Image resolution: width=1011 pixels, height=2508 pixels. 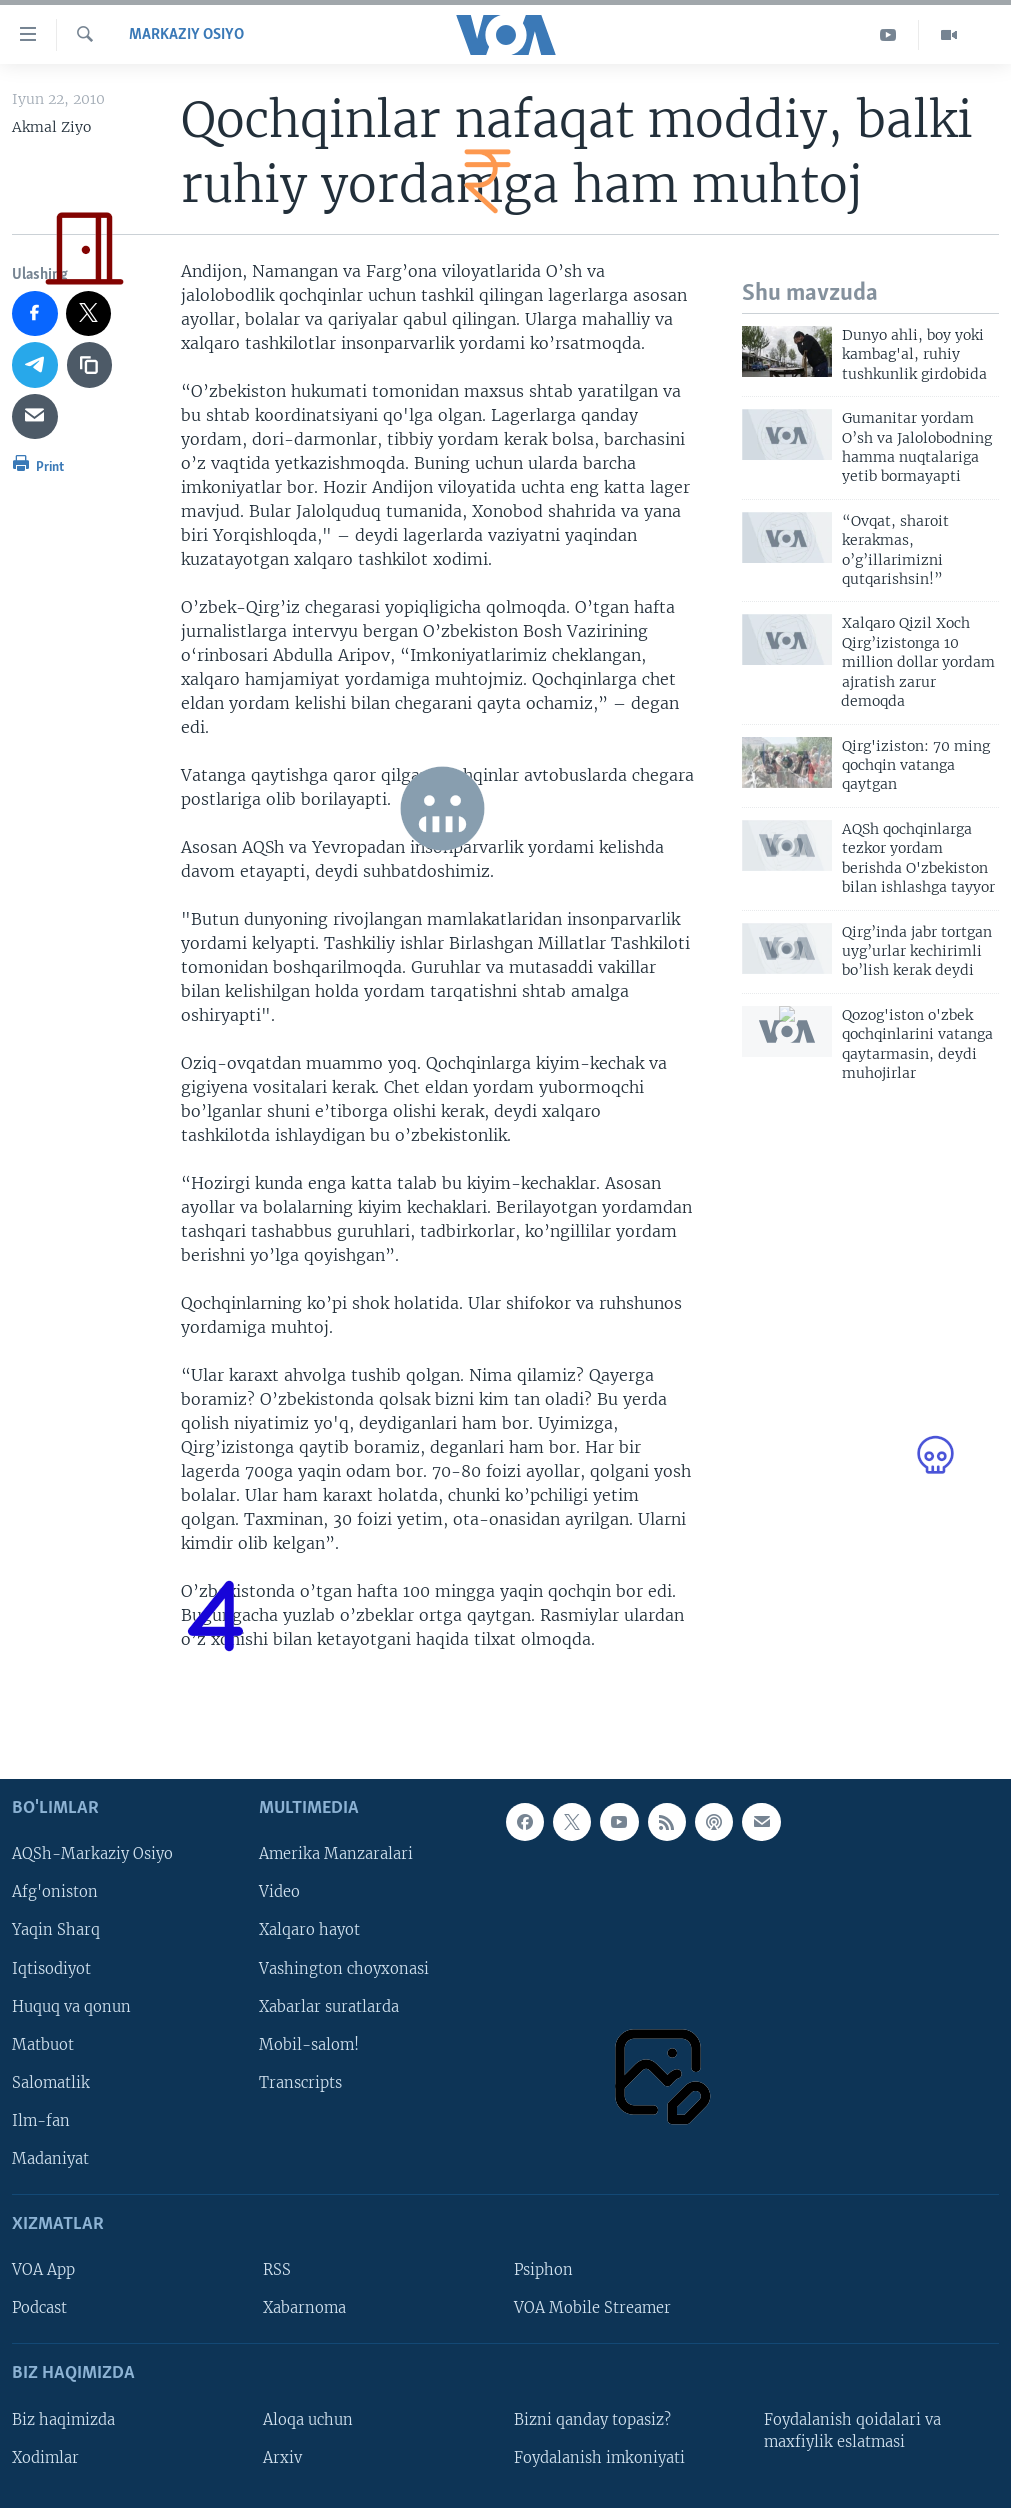 What do you see at coordinates (935, 1455) in the screenshot?
I see `indicates danger or fatal error` at bounding box center [935, 1455].